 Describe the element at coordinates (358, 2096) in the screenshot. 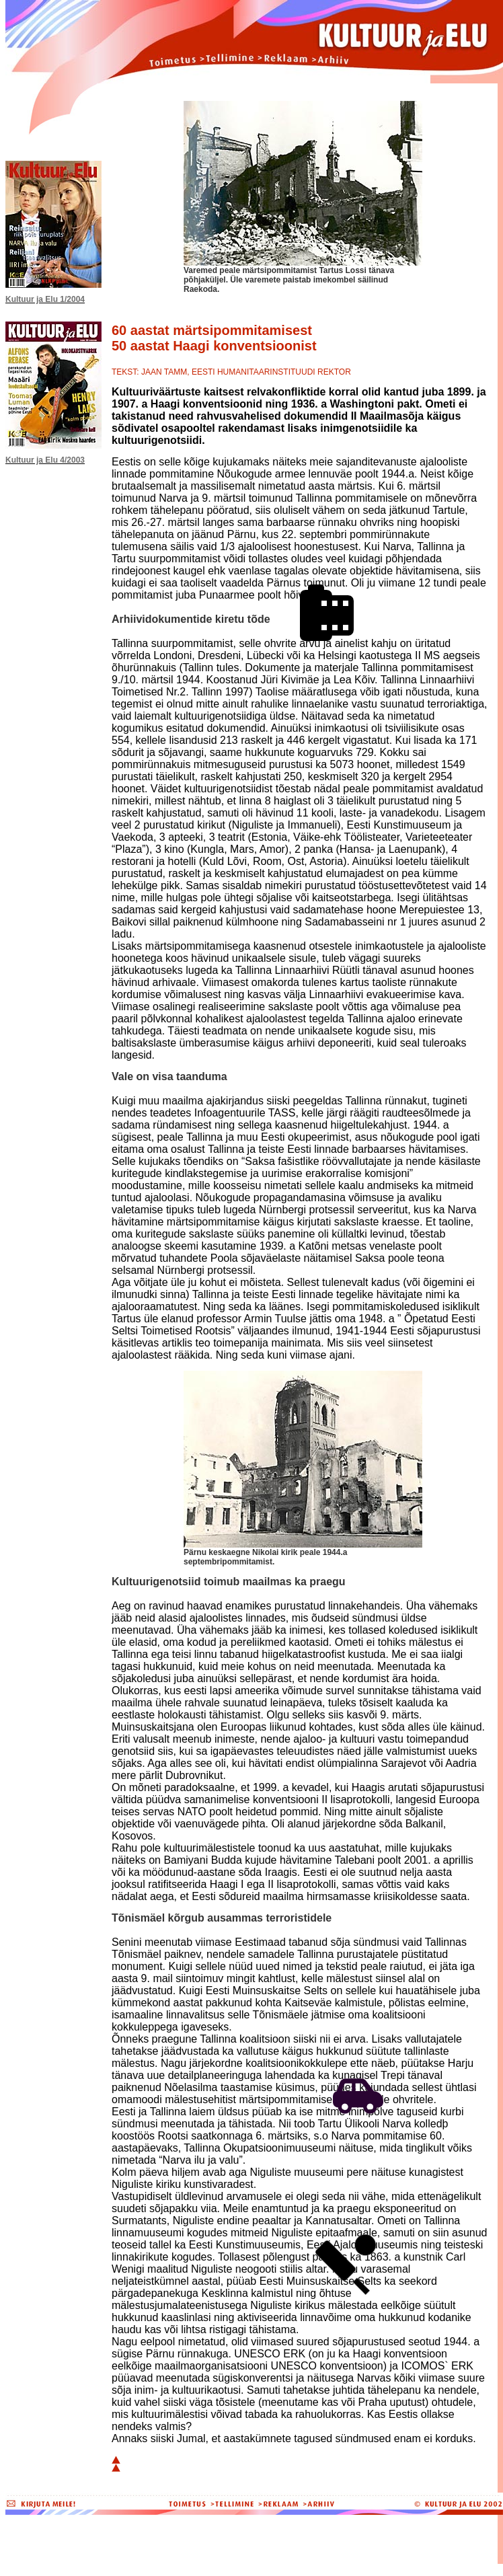

I see `access vehicle or car-related features` at that location.